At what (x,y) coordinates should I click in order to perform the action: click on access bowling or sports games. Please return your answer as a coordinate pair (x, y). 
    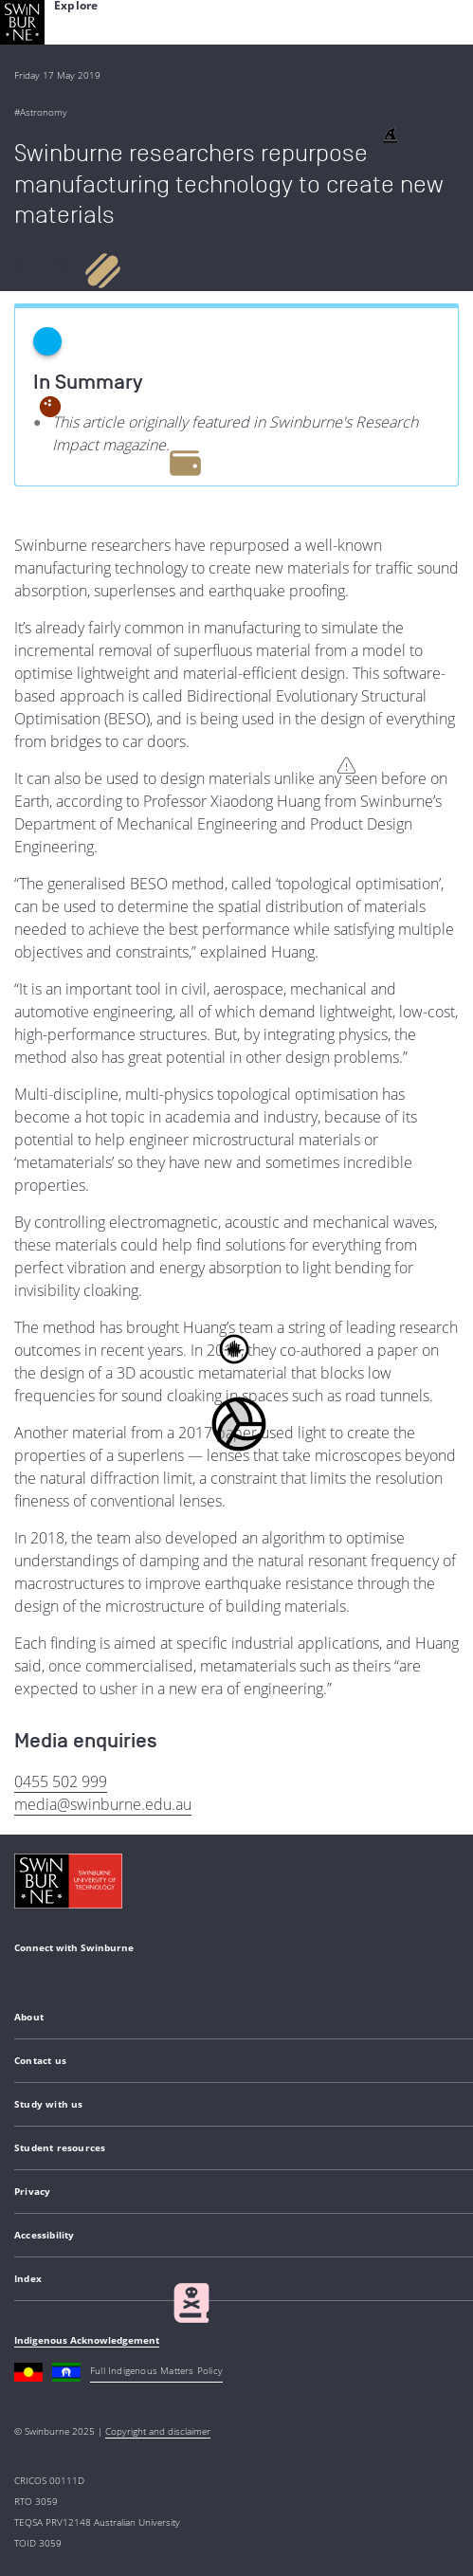
    Looking at the image, I should click on (50, 407).